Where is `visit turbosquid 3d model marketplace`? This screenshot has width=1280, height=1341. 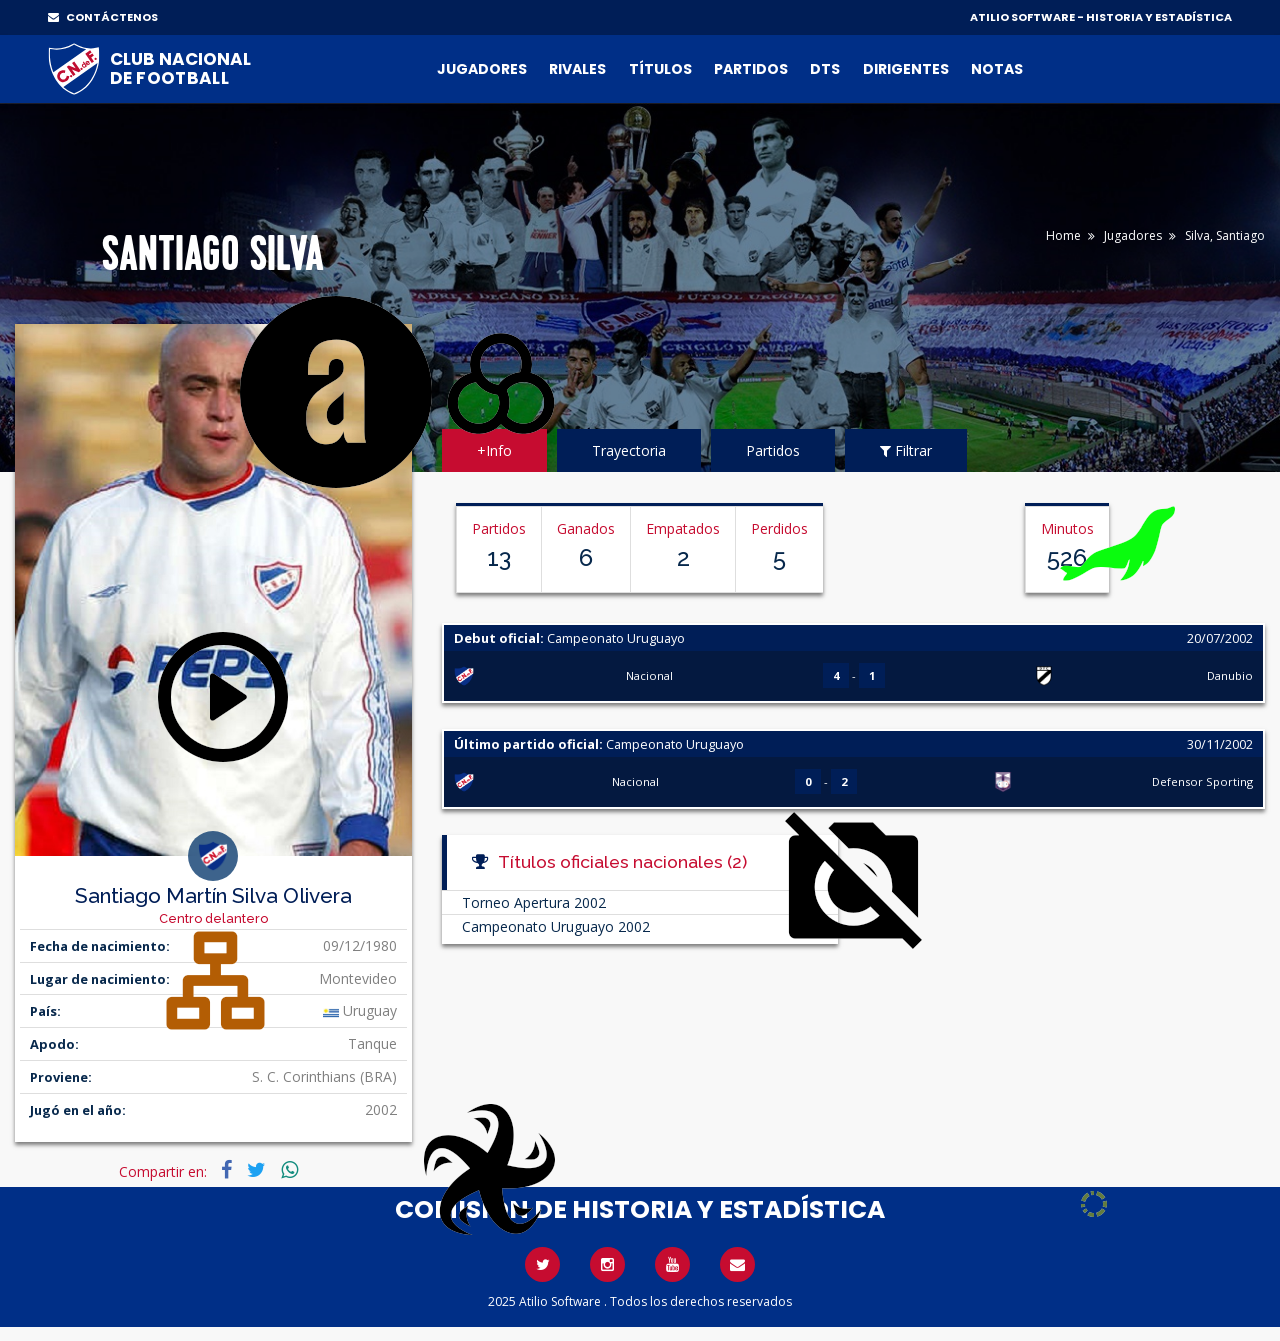 visit turbosquid 3d model marketplace is located at coordinates (489, 1169).